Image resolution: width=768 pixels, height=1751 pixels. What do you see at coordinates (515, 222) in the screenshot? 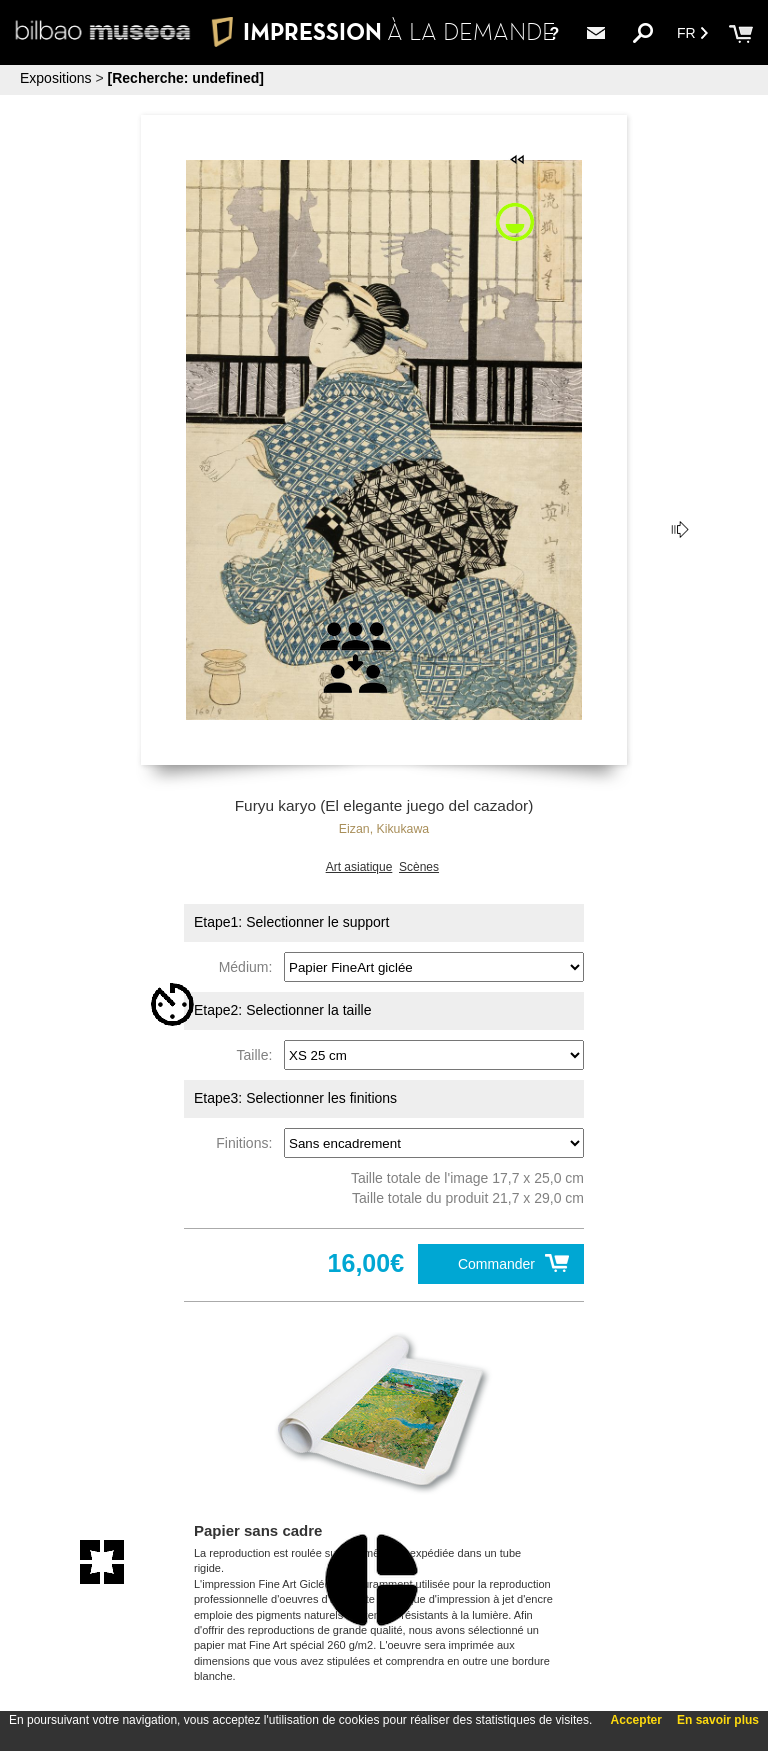
I see `add an emoji or reaction to a message` at bounding box center [515, 222].